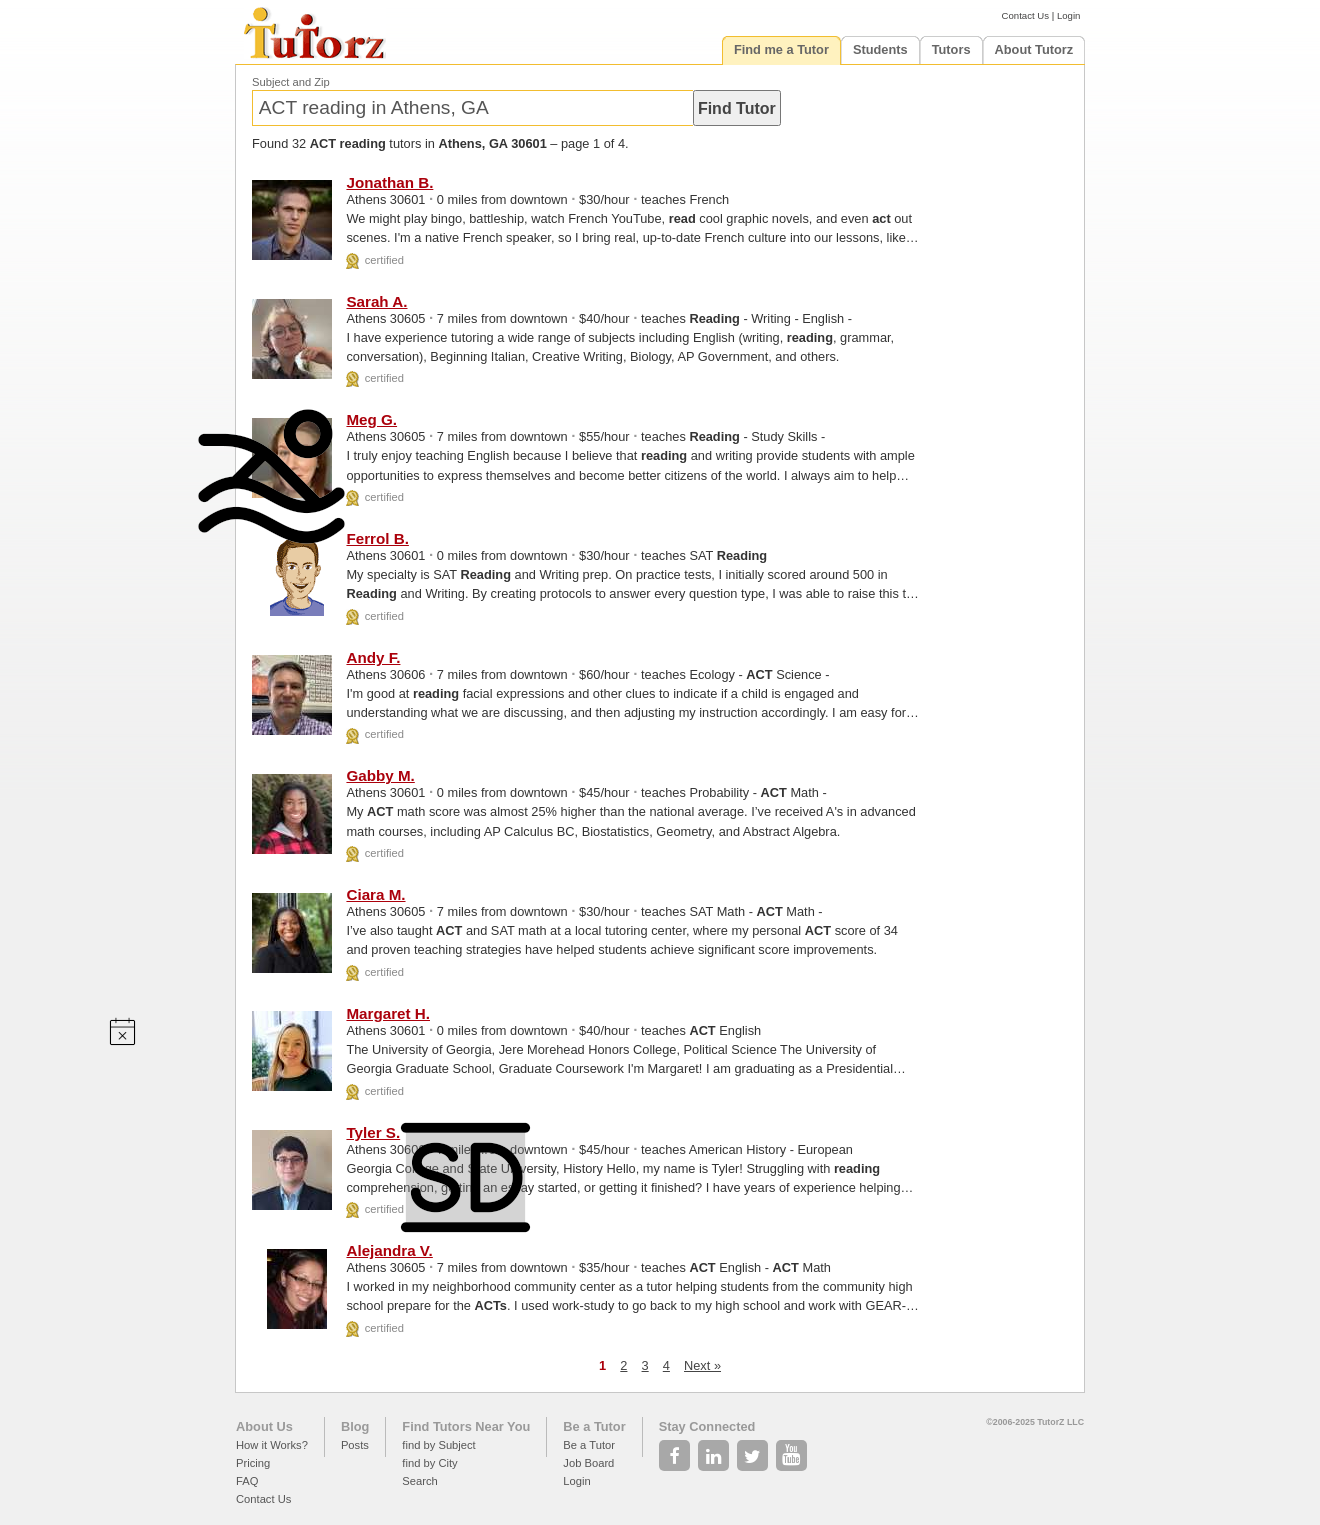 The height and width of the screenshot is (1525, 1320). What do you see at coordinates (271, 476) in the screenshot?
I see `indicates swimming pool or aquatic facilities nearby` at bounding box center [271, 476].